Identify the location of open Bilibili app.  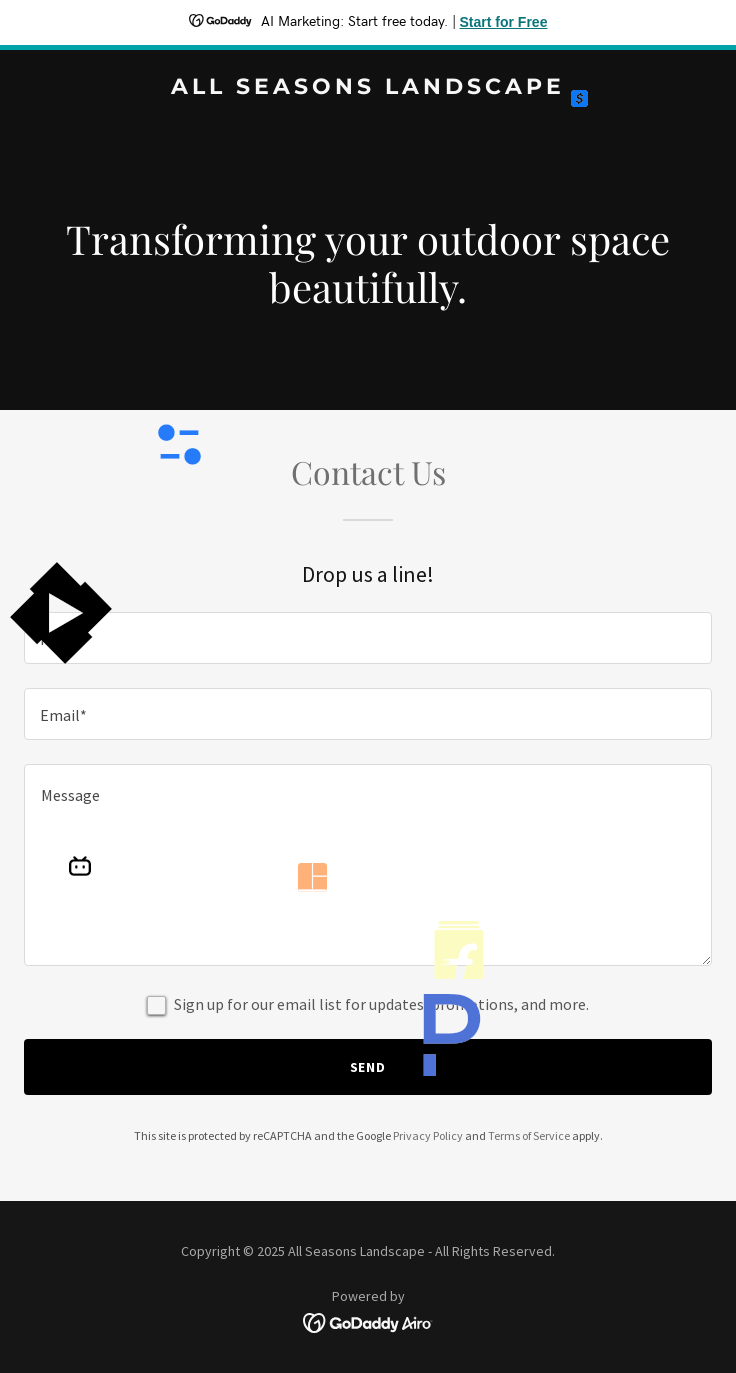
(80, 866).